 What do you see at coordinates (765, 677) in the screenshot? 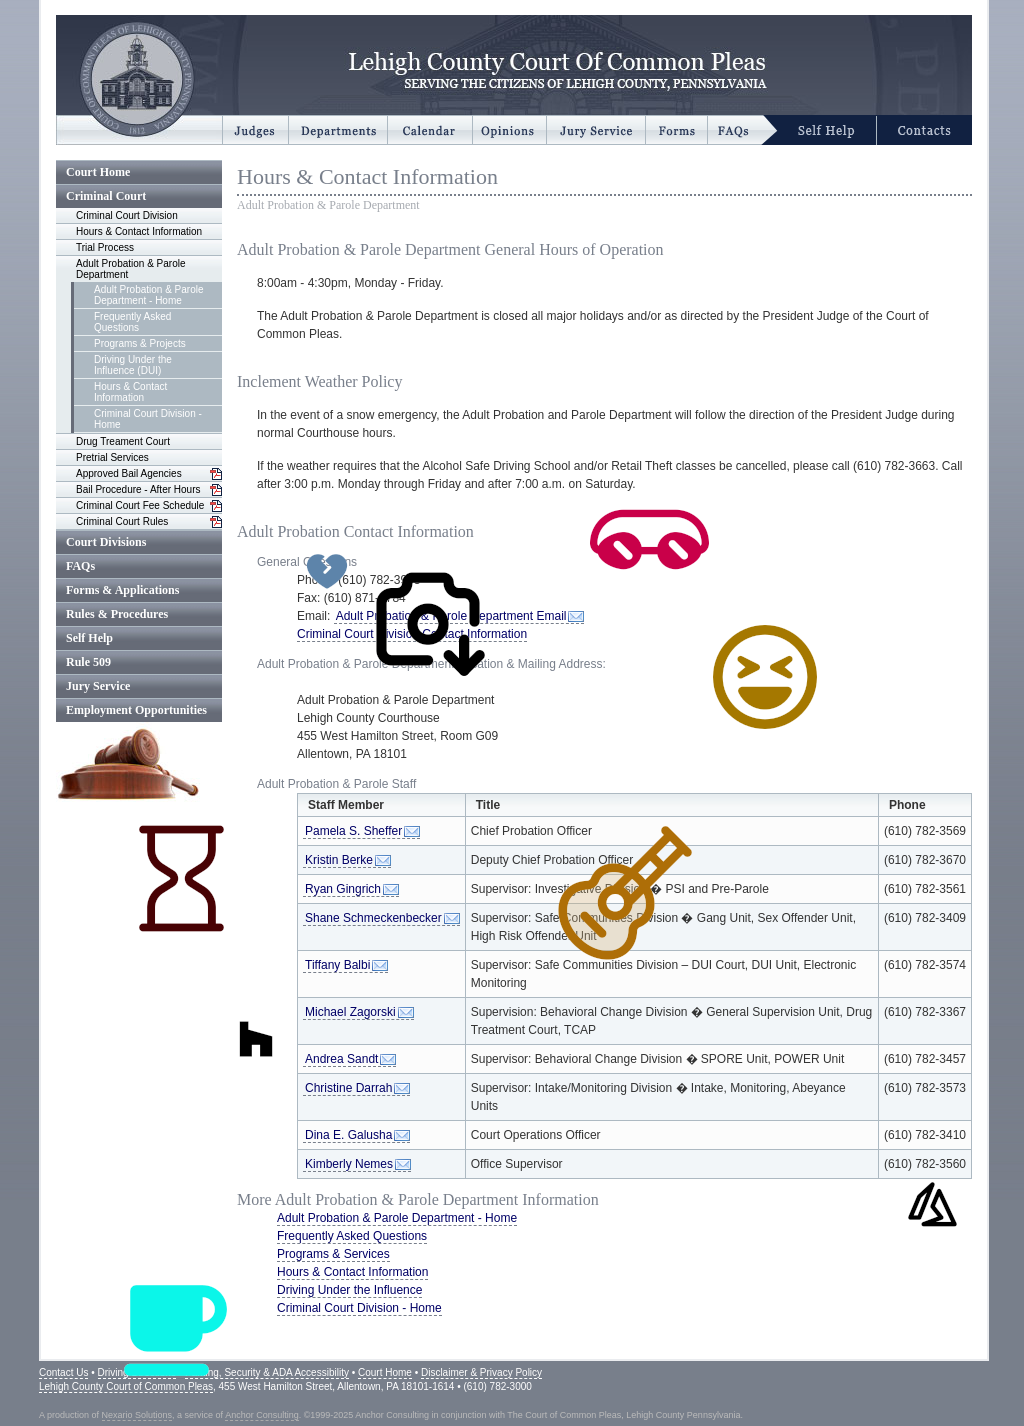
I see `react with a laughing emoji` at bounding box center [765, 677].